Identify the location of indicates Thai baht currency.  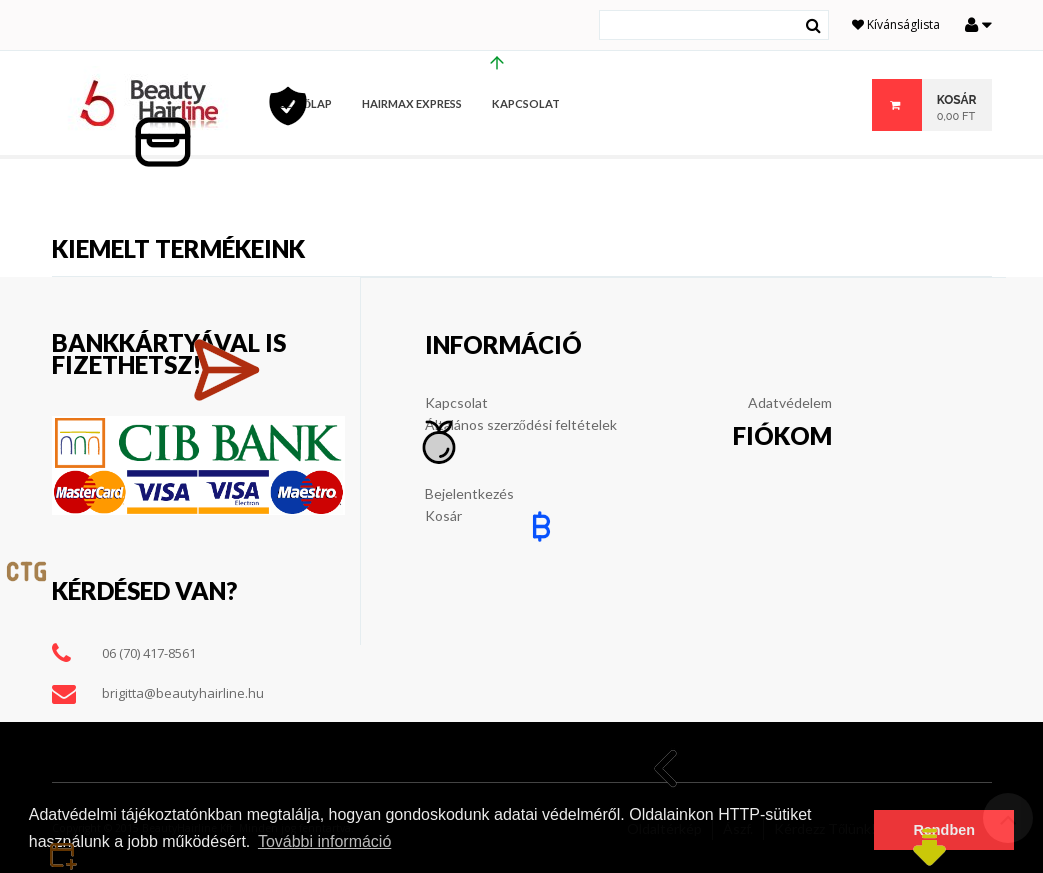
(541, 526).